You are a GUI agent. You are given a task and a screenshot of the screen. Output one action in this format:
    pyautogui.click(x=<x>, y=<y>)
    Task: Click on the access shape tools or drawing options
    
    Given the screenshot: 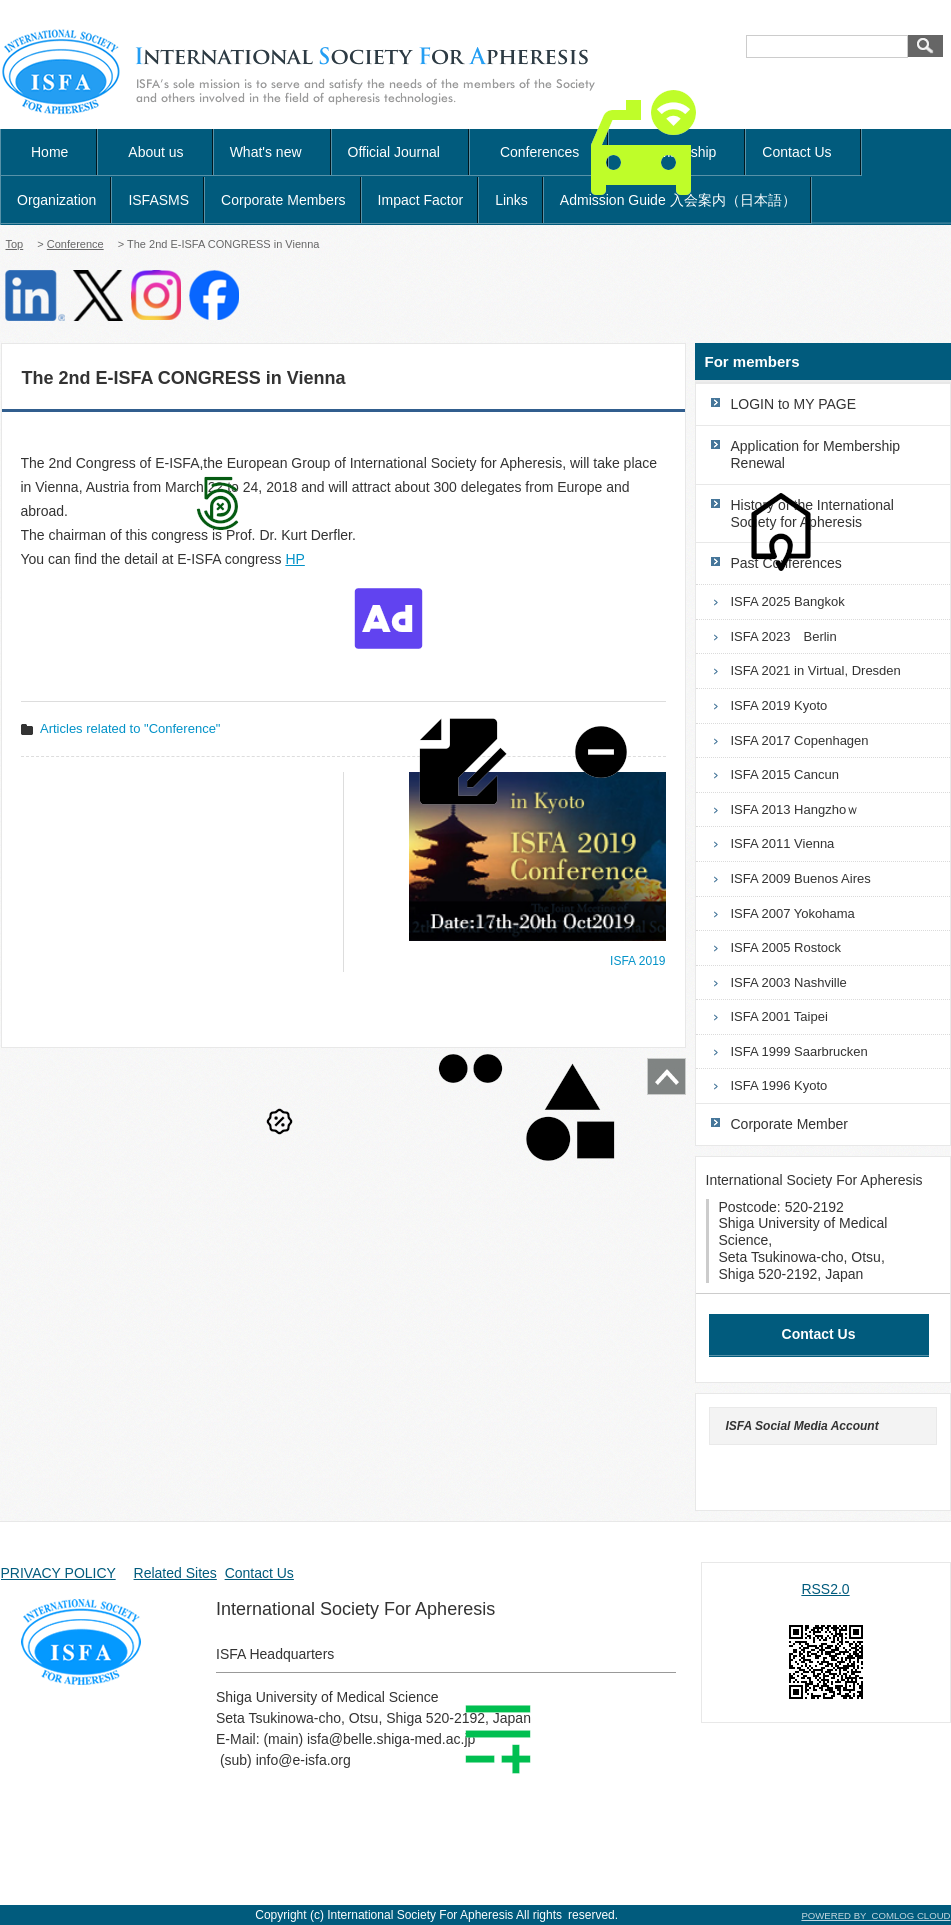 What is the action you would take?
    pyautogui.click(x=572, y=1114)
    